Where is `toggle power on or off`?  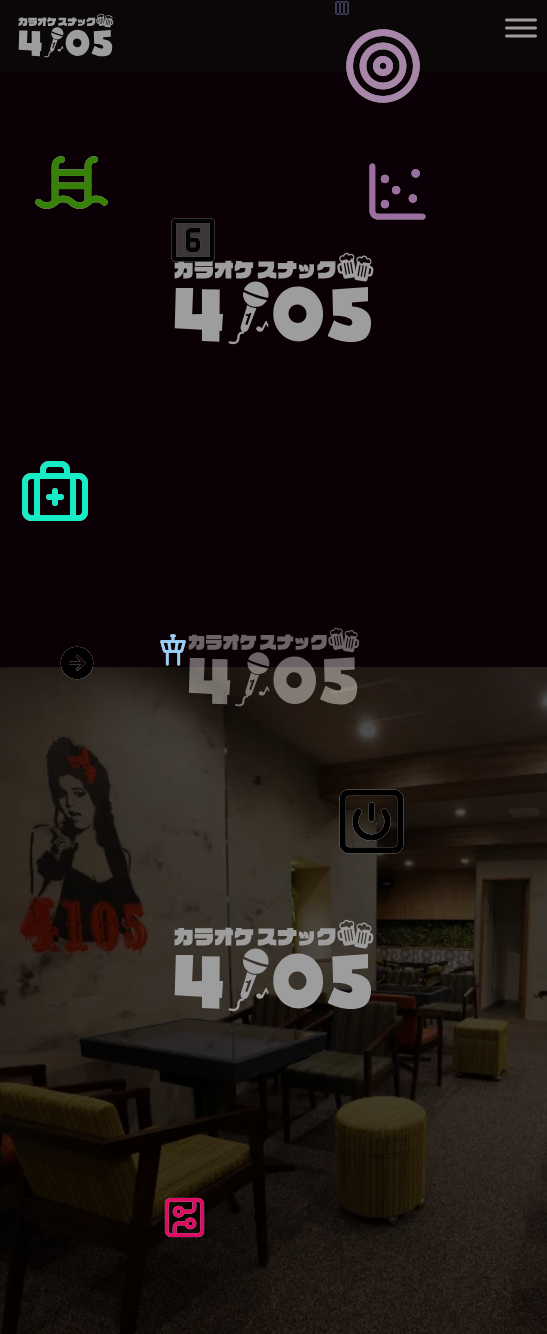
toggle power on or off is located at coordinates (371, 821).